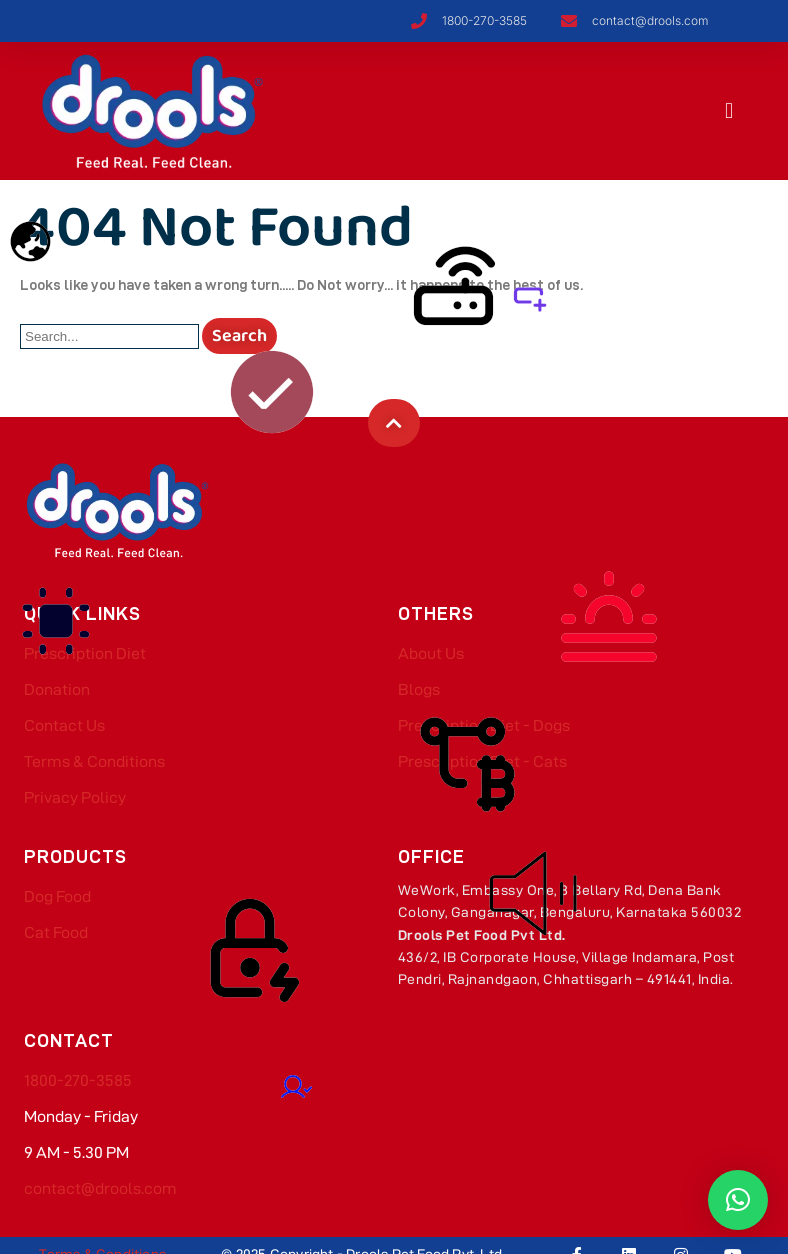  I want to click on indicates a test or validation has passed, so click(272, 392).